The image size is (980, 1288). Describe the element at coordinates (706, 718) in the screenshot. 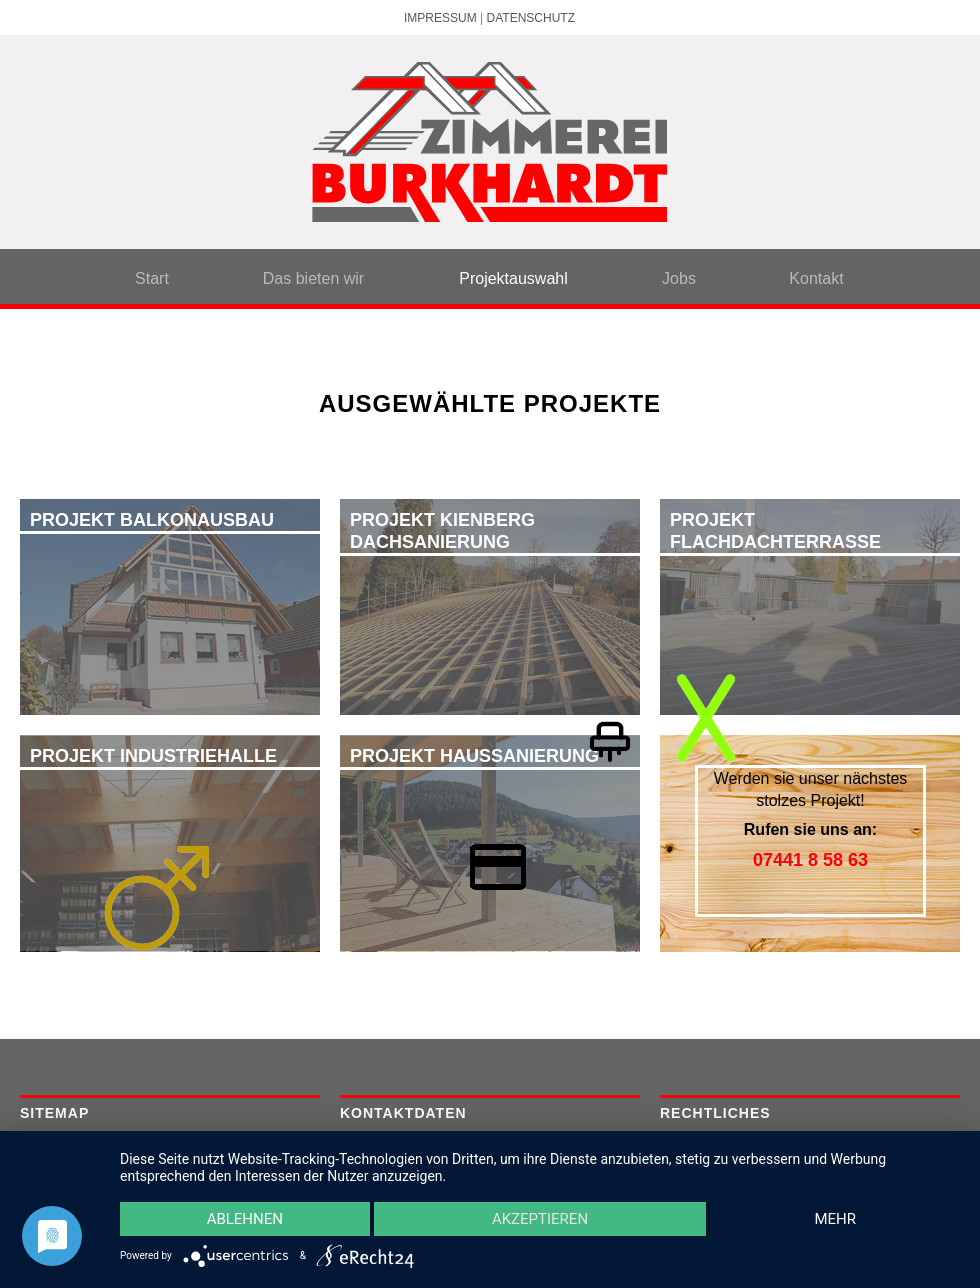

I see `close or dismiss a window` at that location.